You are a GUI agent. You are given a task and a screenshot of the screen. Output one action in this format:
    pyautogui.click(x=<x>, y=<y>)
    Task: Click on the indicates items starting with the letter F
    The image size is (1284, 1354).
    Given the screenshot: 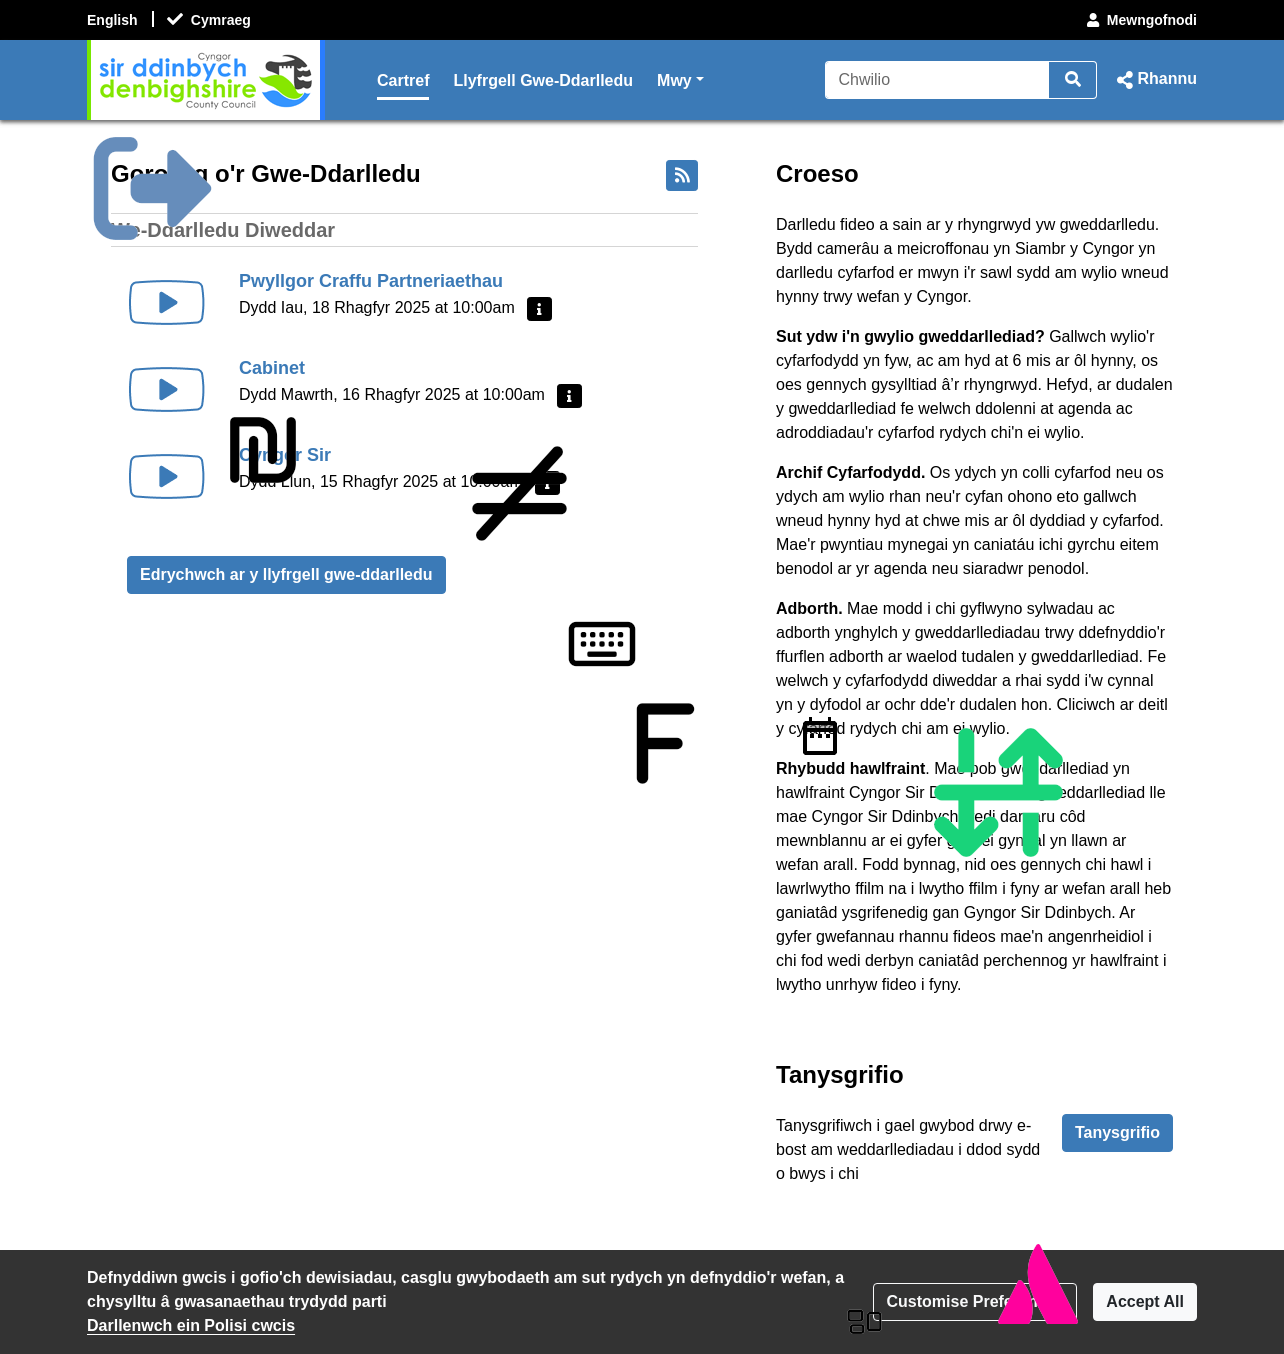 What is the action you would take?
    pyautogui.click(x=665, y=743)
    